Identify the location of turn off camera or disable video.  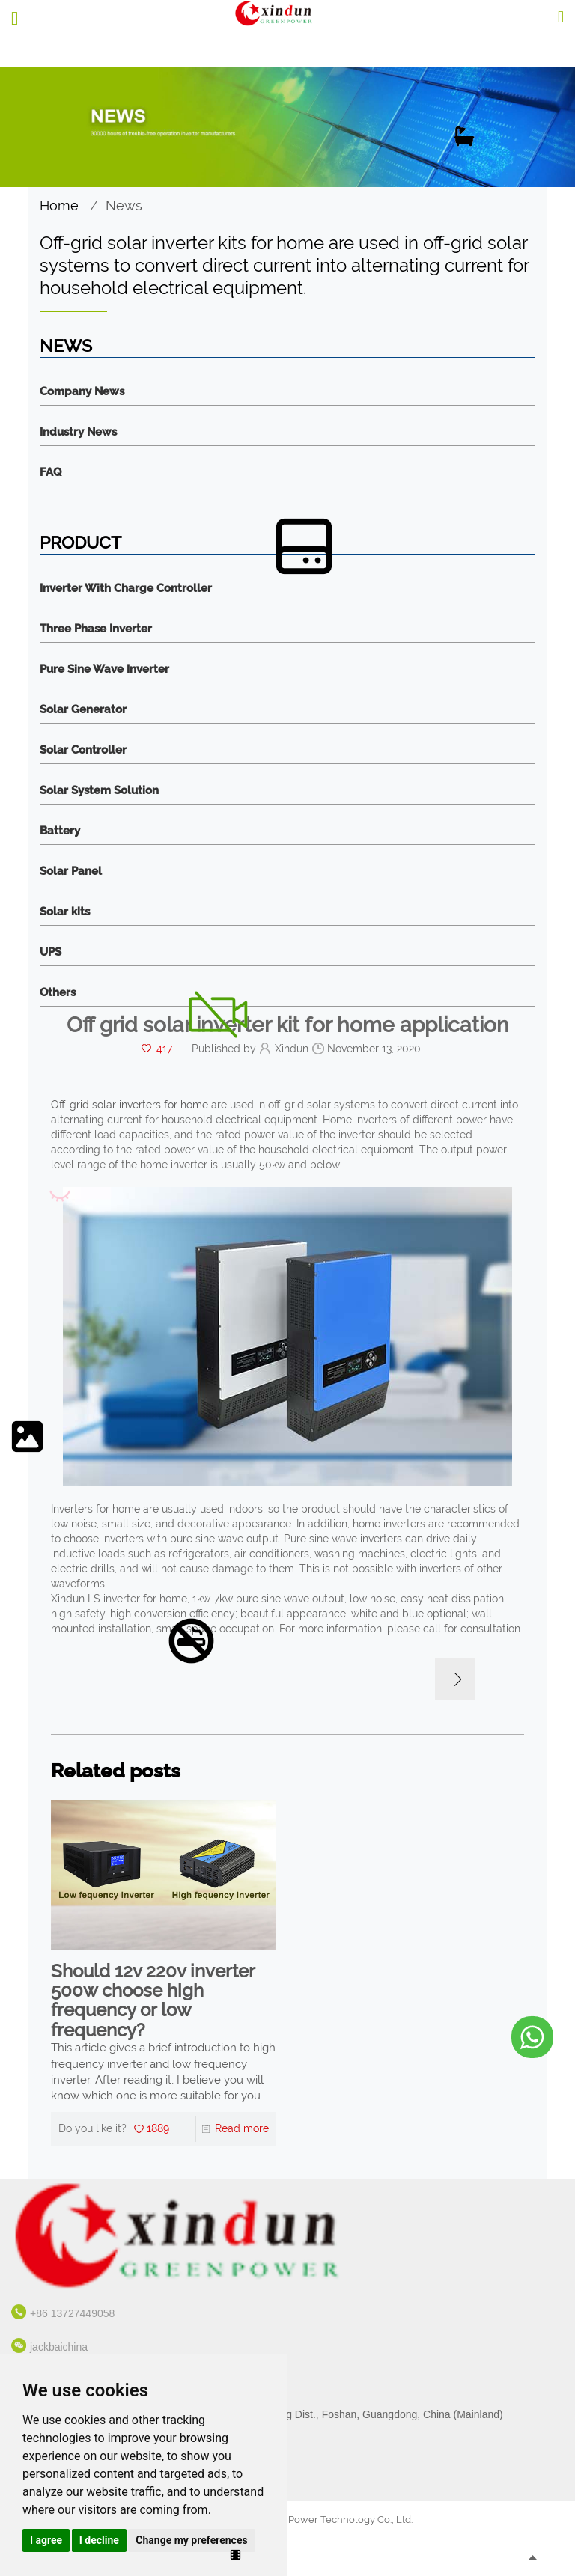
(216, 1014).